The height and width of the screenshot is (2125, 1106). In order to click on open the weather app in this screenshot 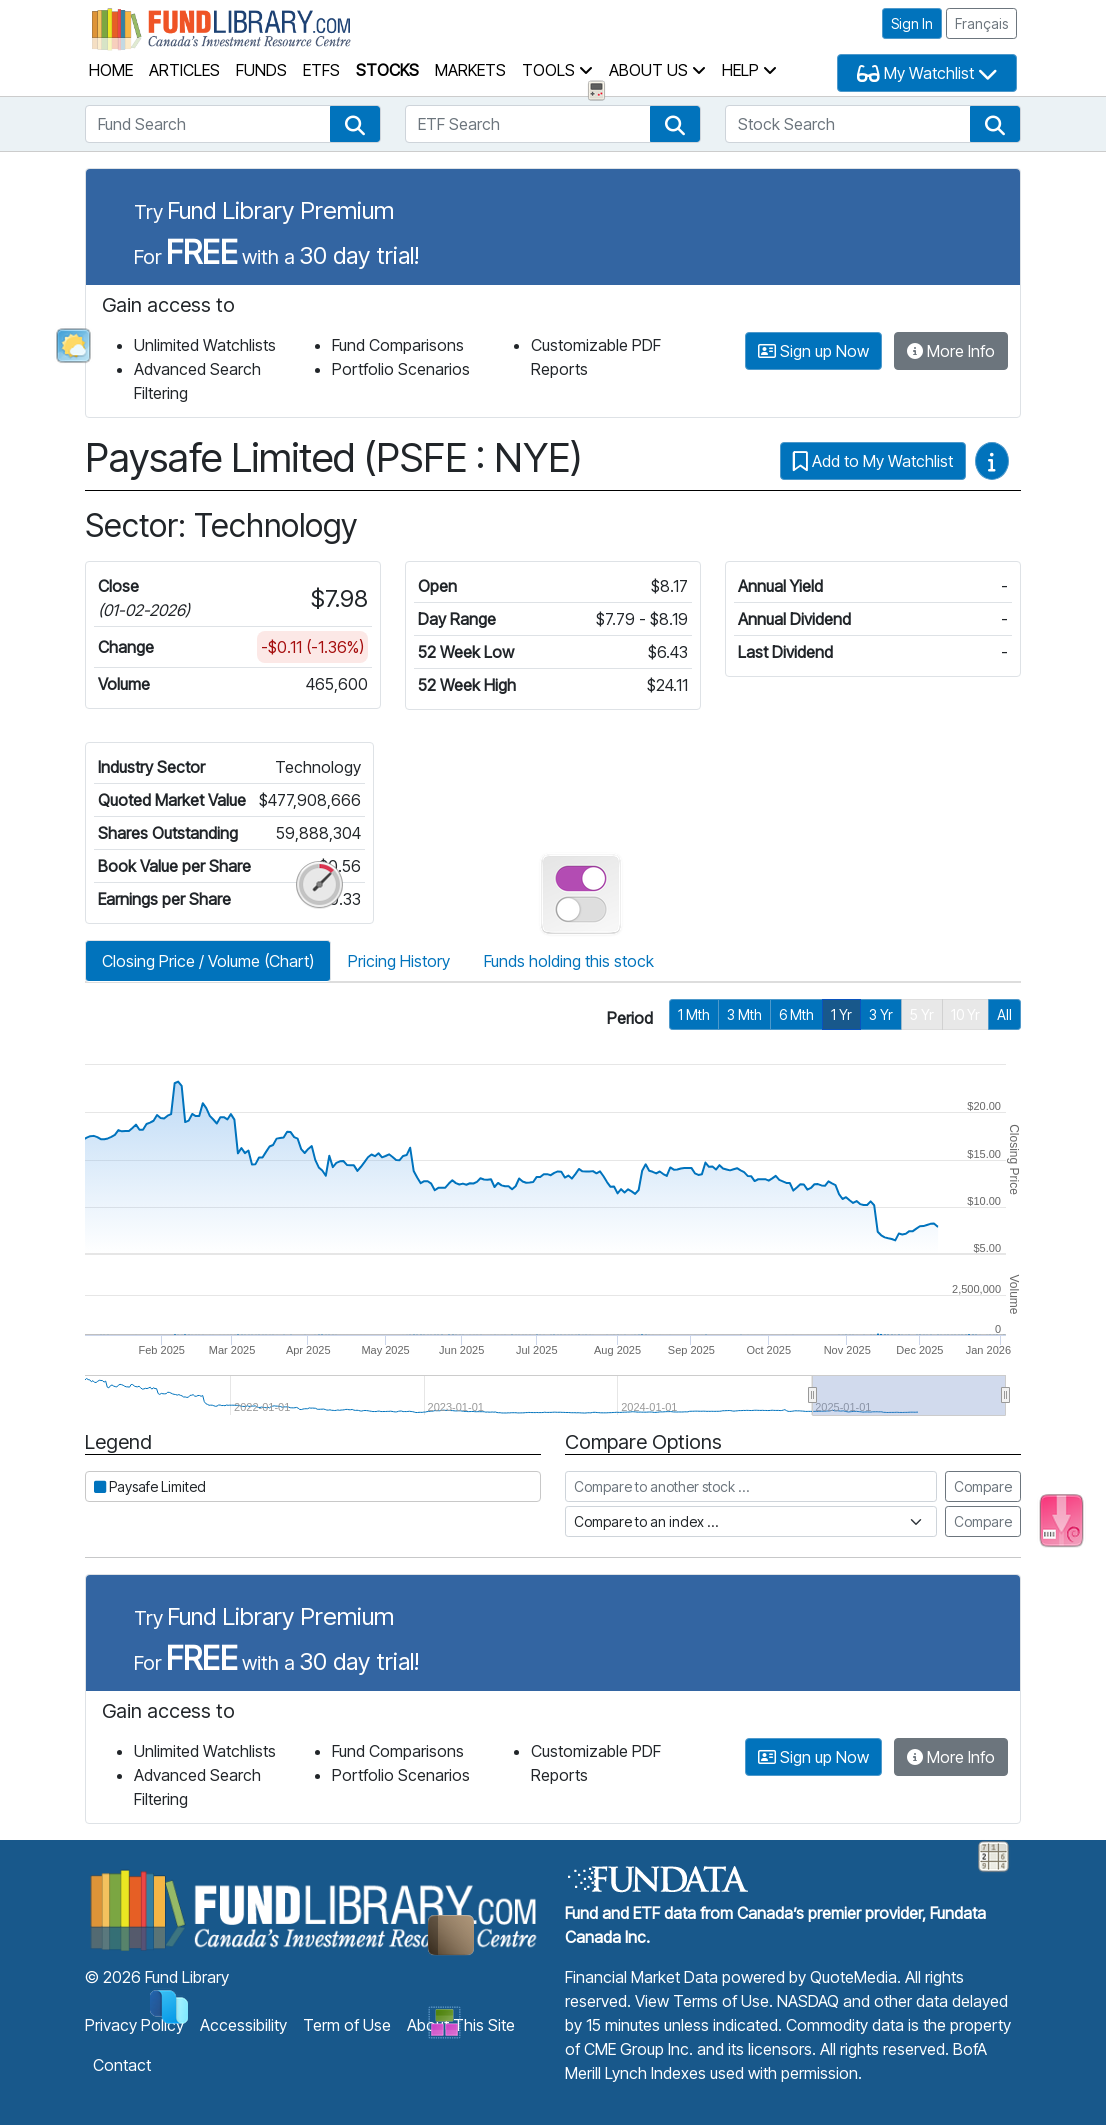, I will do `click(73, 345)`.